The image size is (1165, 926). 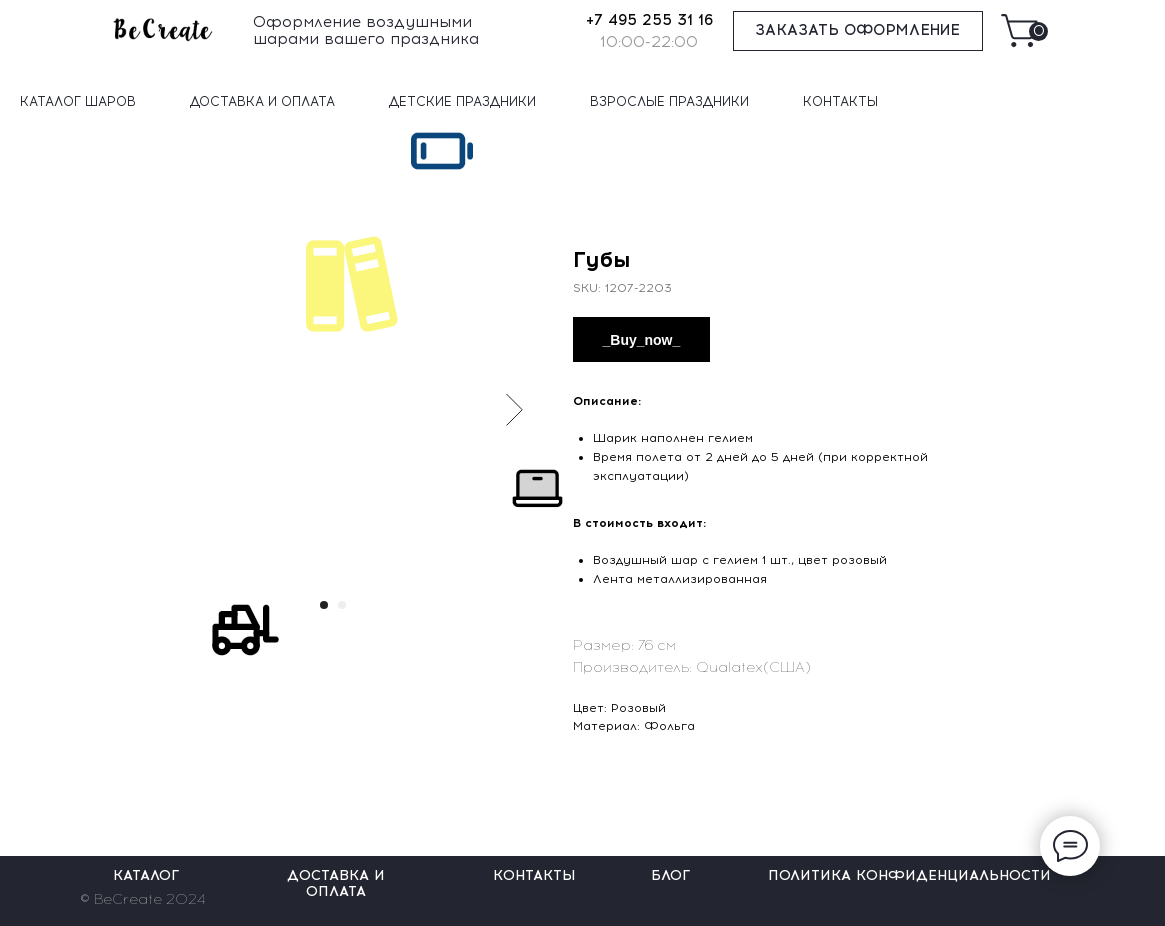 What do you see at coordinates (348, 286) in the screenshot?
I see `access your library or book collection` at bounding box center [348, 286].